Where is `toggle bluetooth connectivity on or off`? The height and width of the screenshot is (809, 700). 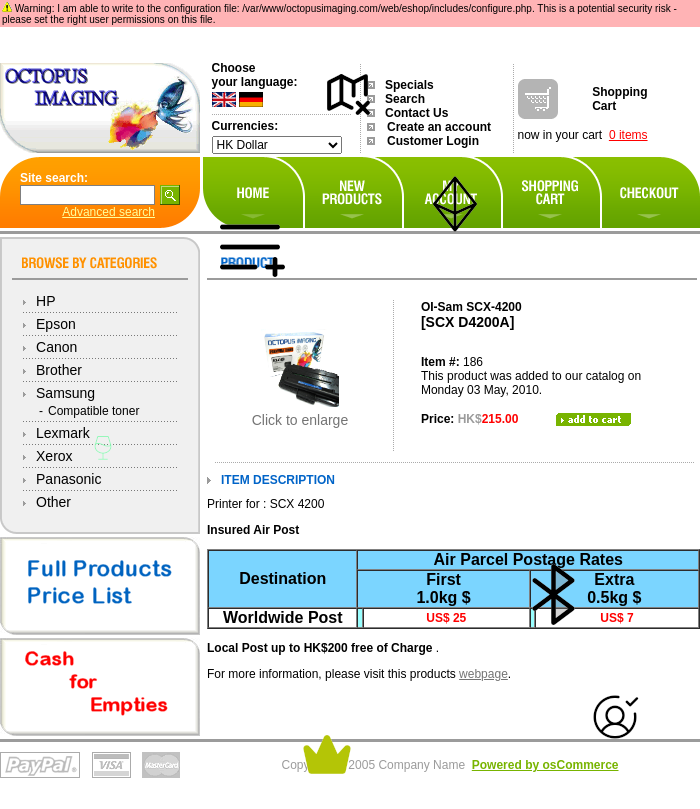
toggle bluetooth connectivity on or off is located at coordinates (553, 594).